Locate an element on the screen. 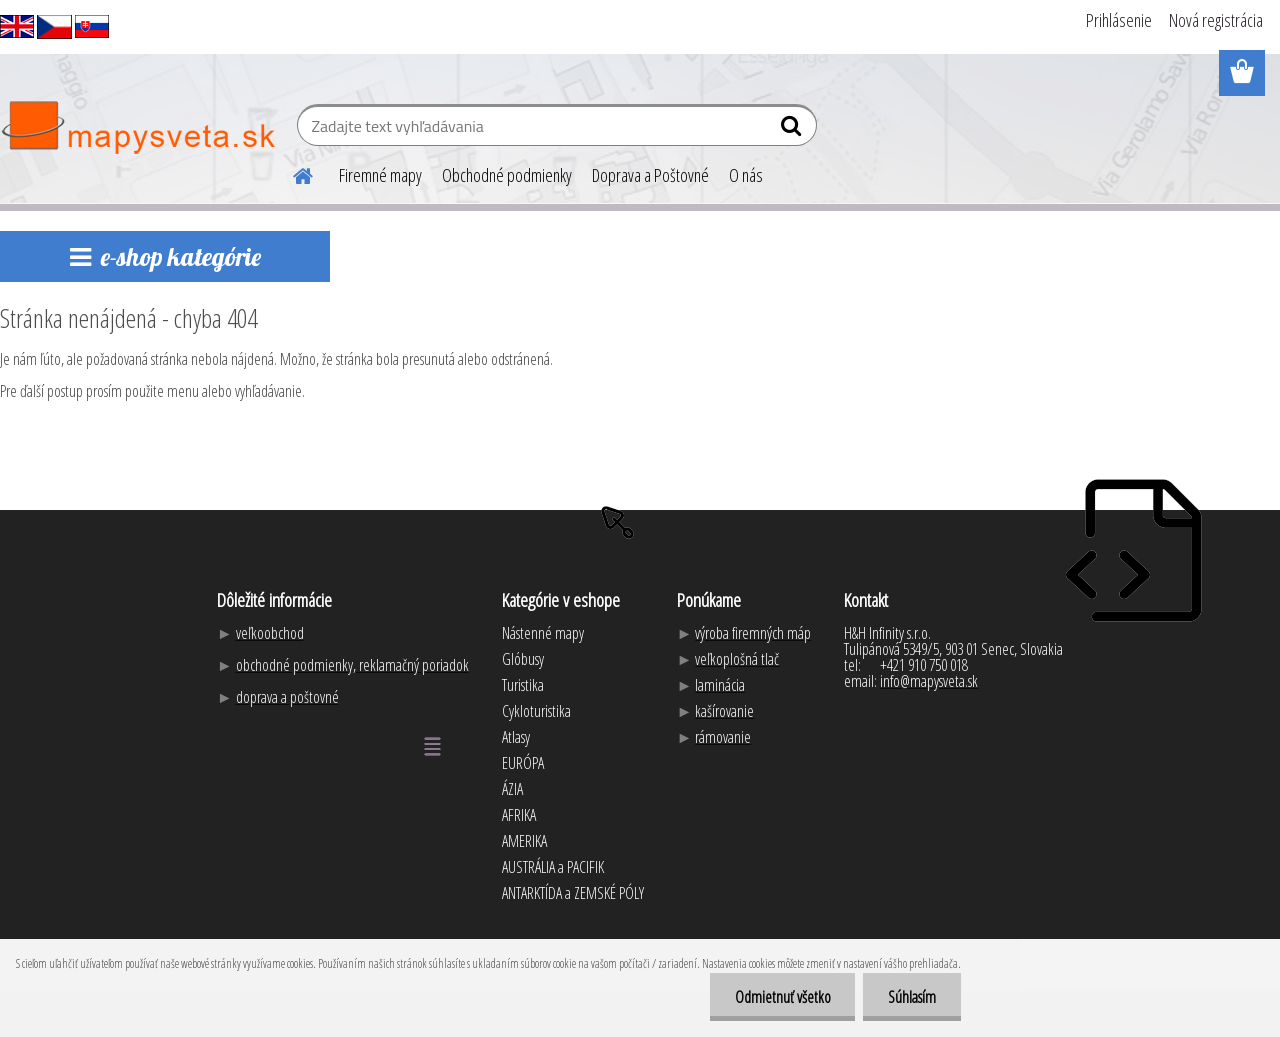 This screenshot has width=1280, height=1037. view source code file is located at coordinates (1143, 550).